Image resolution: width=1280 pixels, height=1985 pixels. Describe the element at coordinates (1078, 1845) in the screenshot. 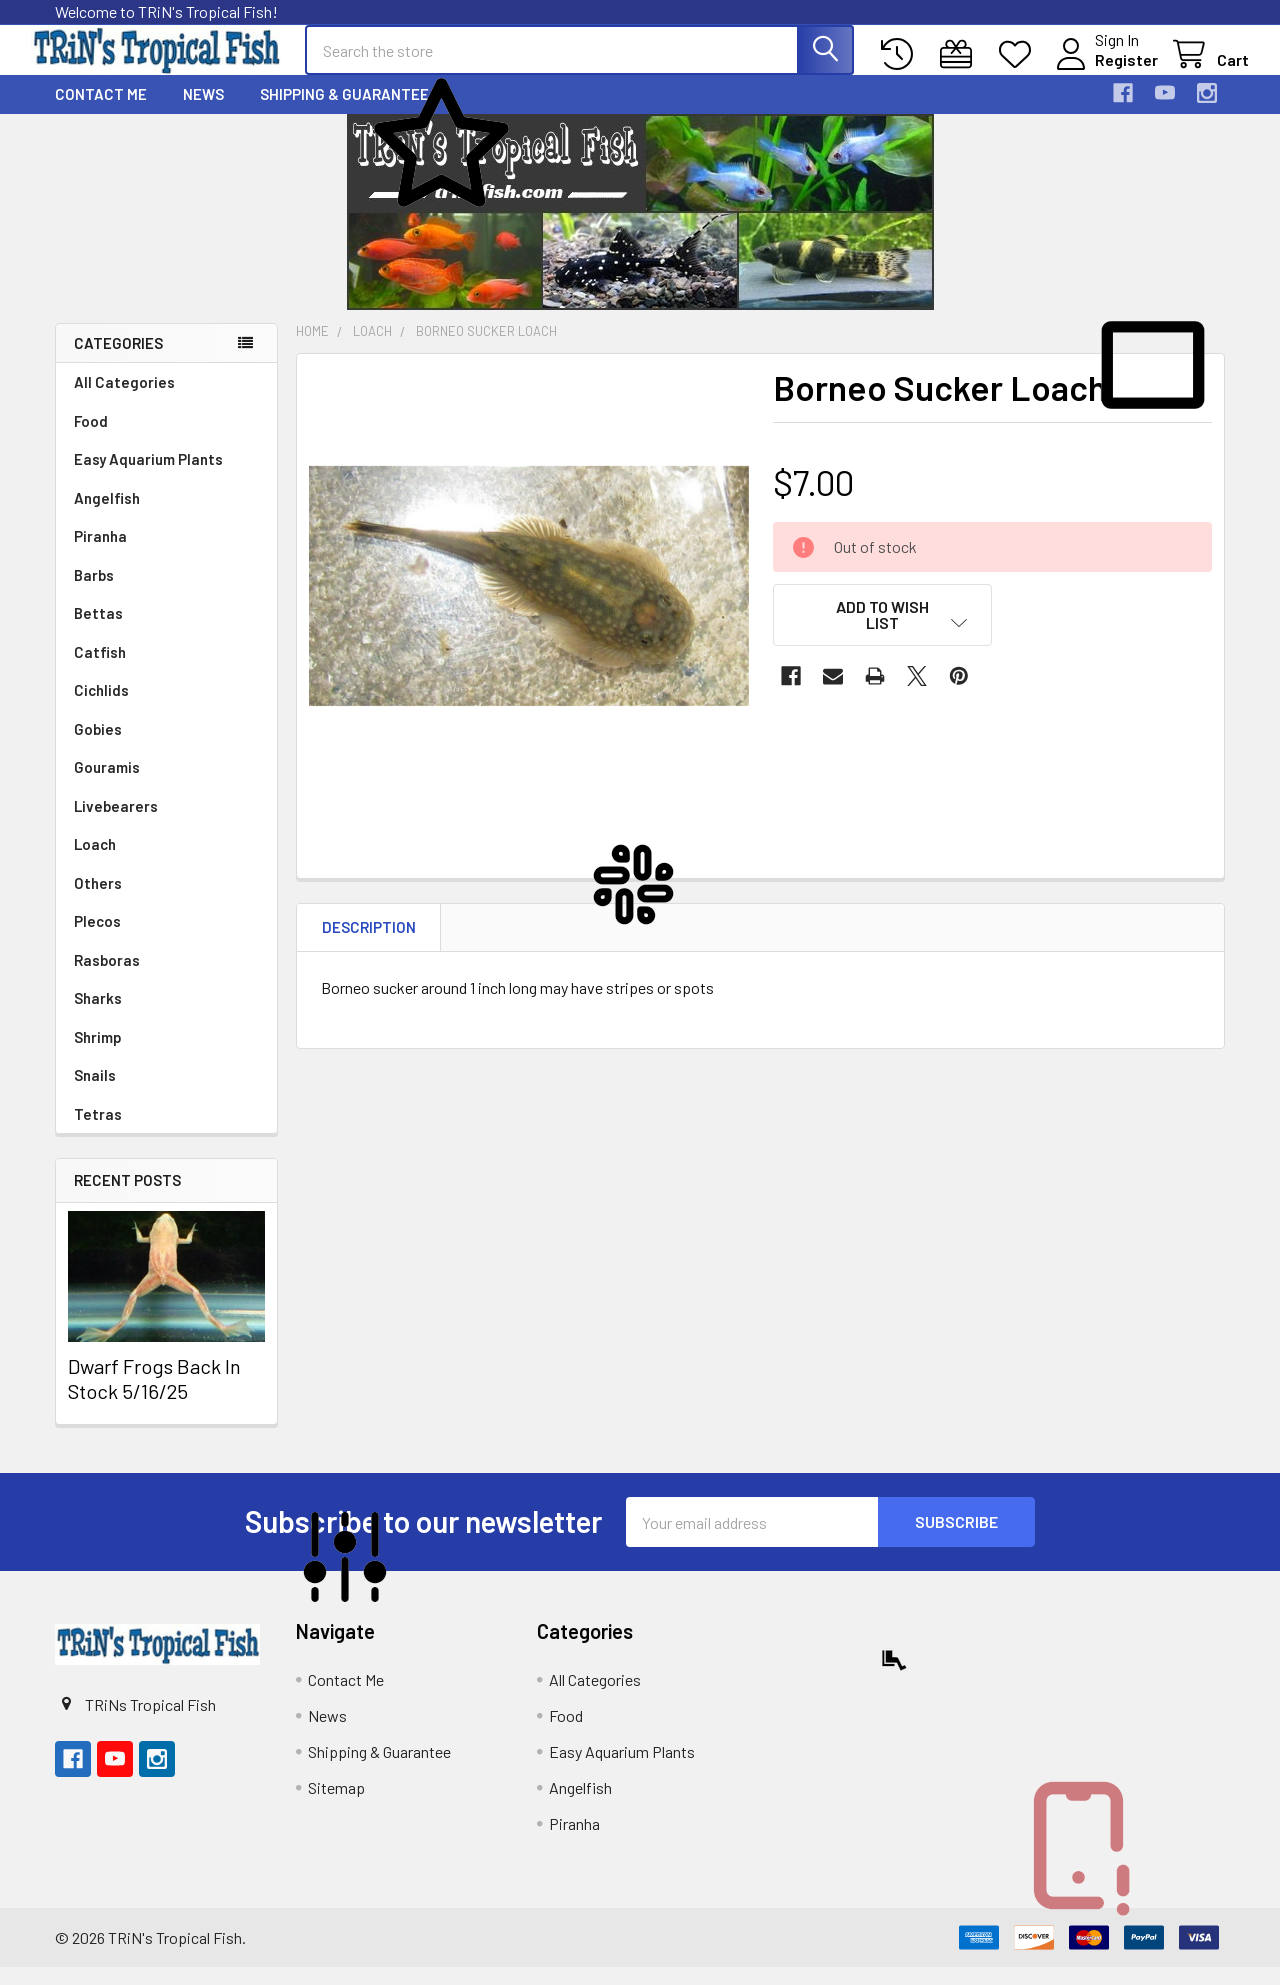

I see `mobile device error or warning` at that location.